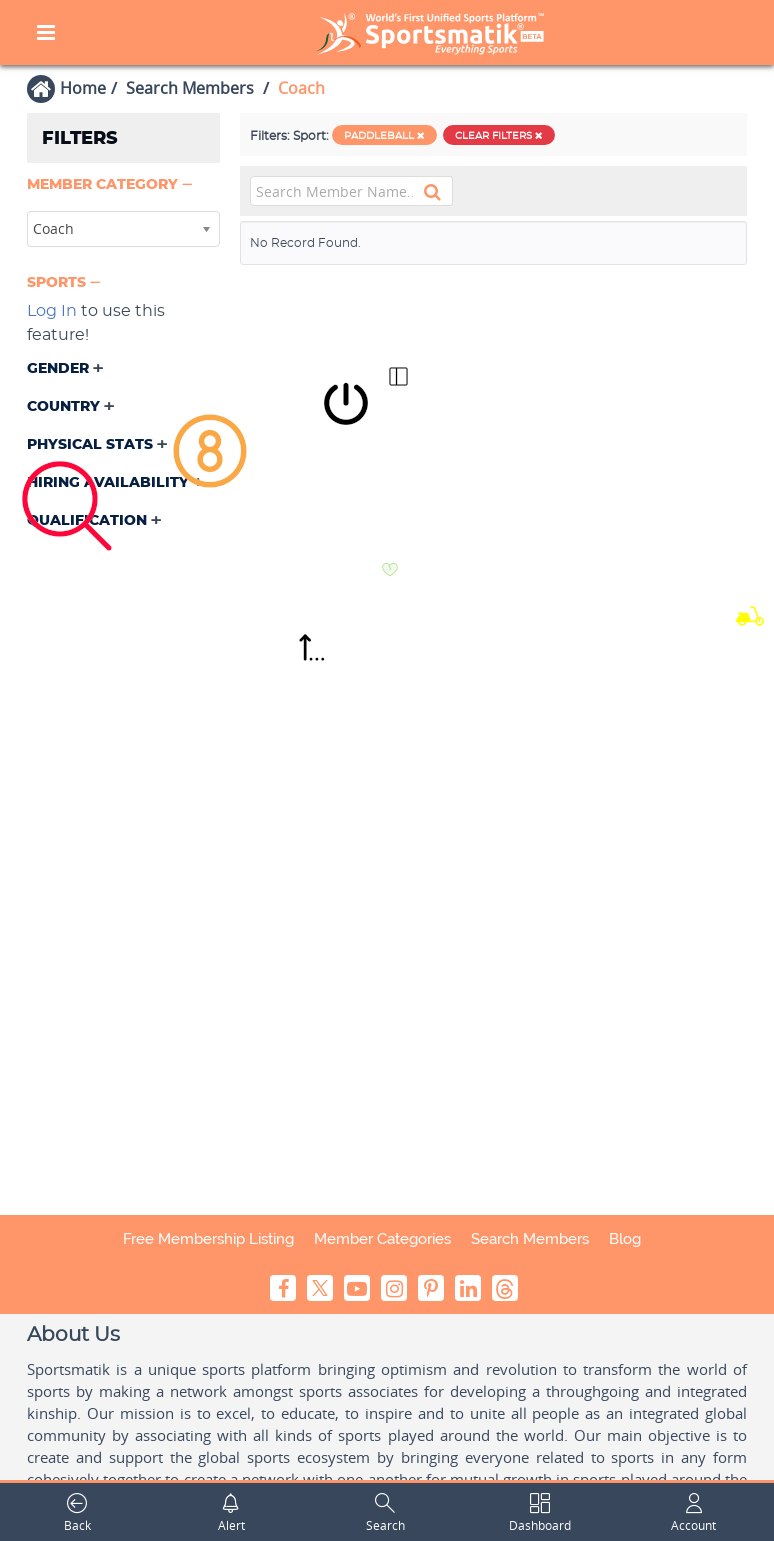 This screenshot has height=1541, width=774. I want to click on unlike or remove from favorites, so click(390, 569).